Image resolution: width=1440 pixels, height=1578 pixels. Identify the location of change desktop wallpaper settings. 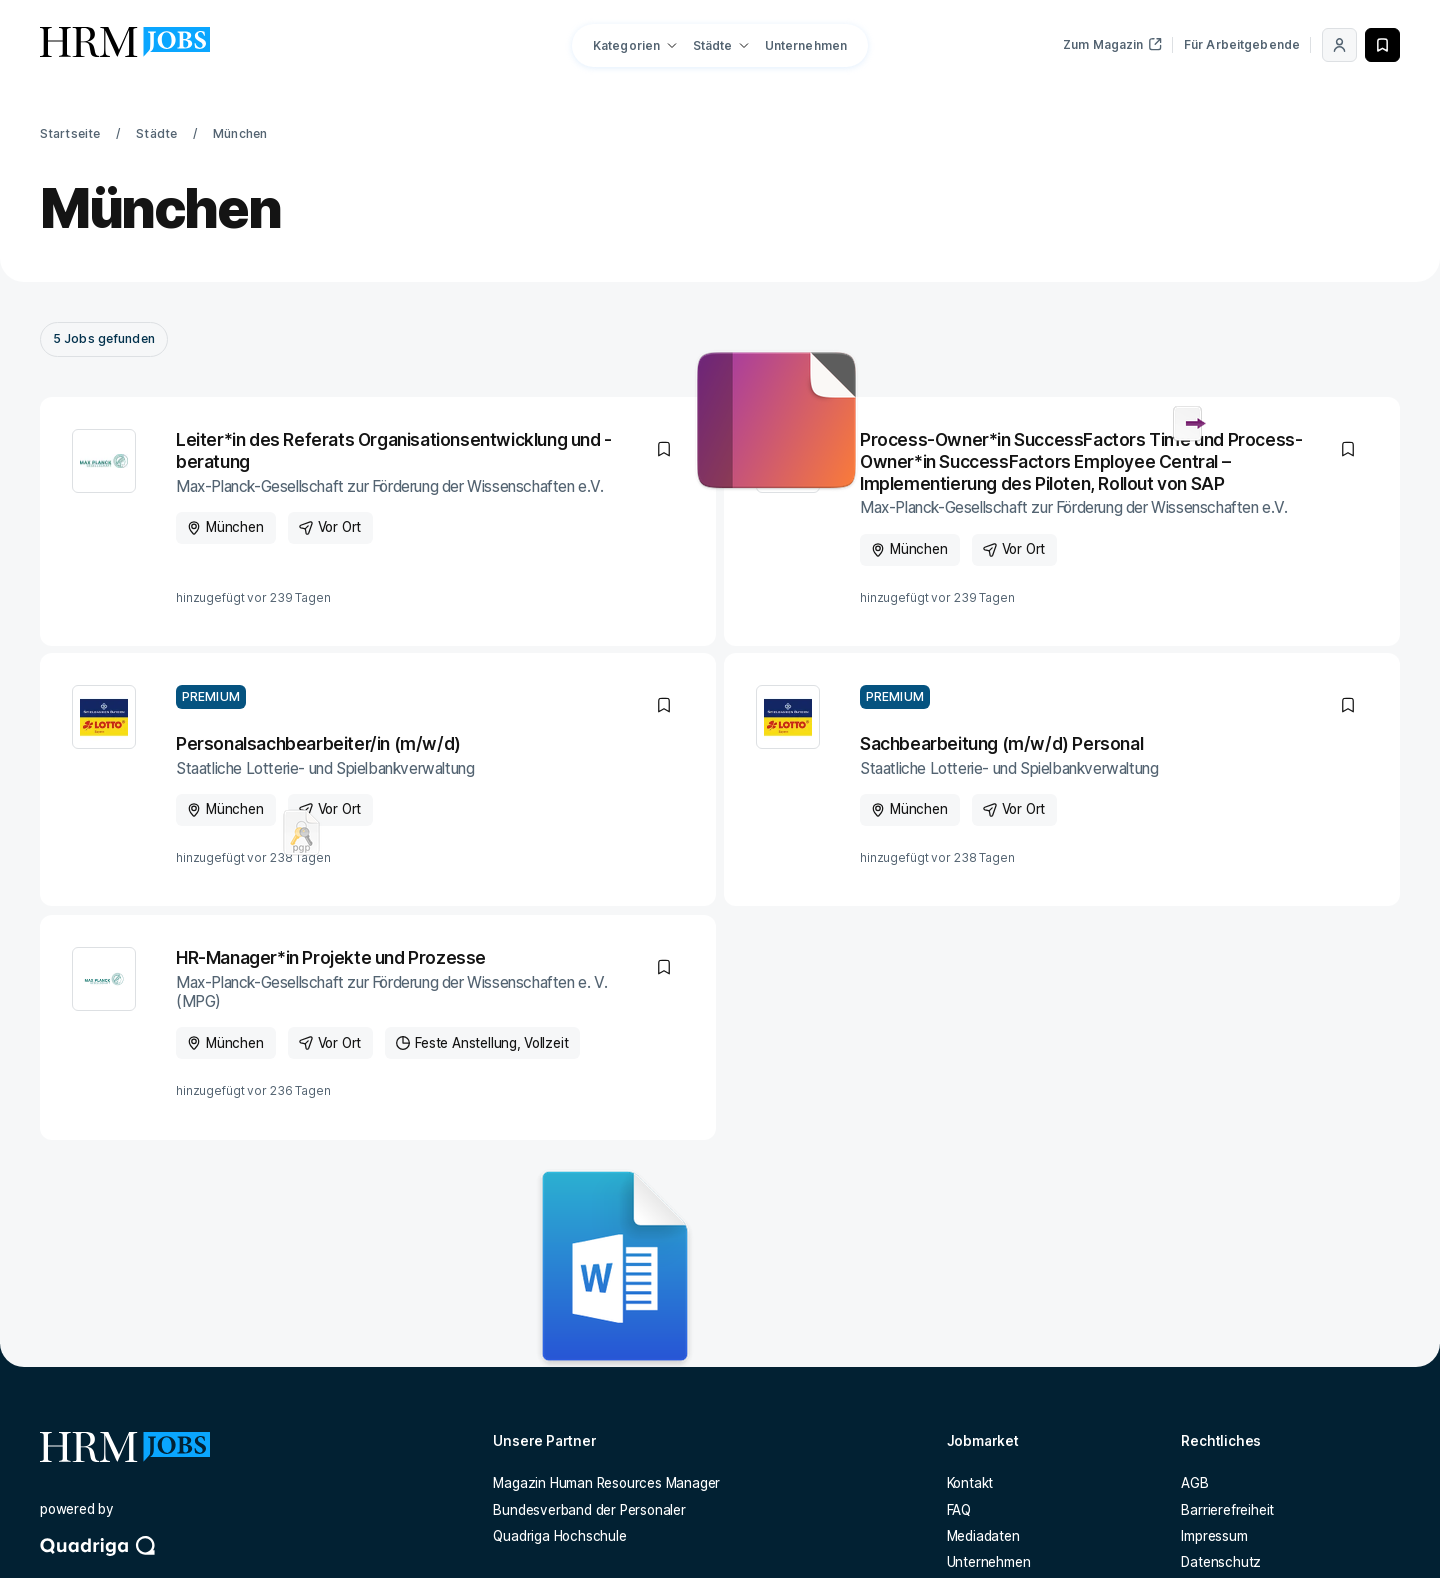
(776, 414).